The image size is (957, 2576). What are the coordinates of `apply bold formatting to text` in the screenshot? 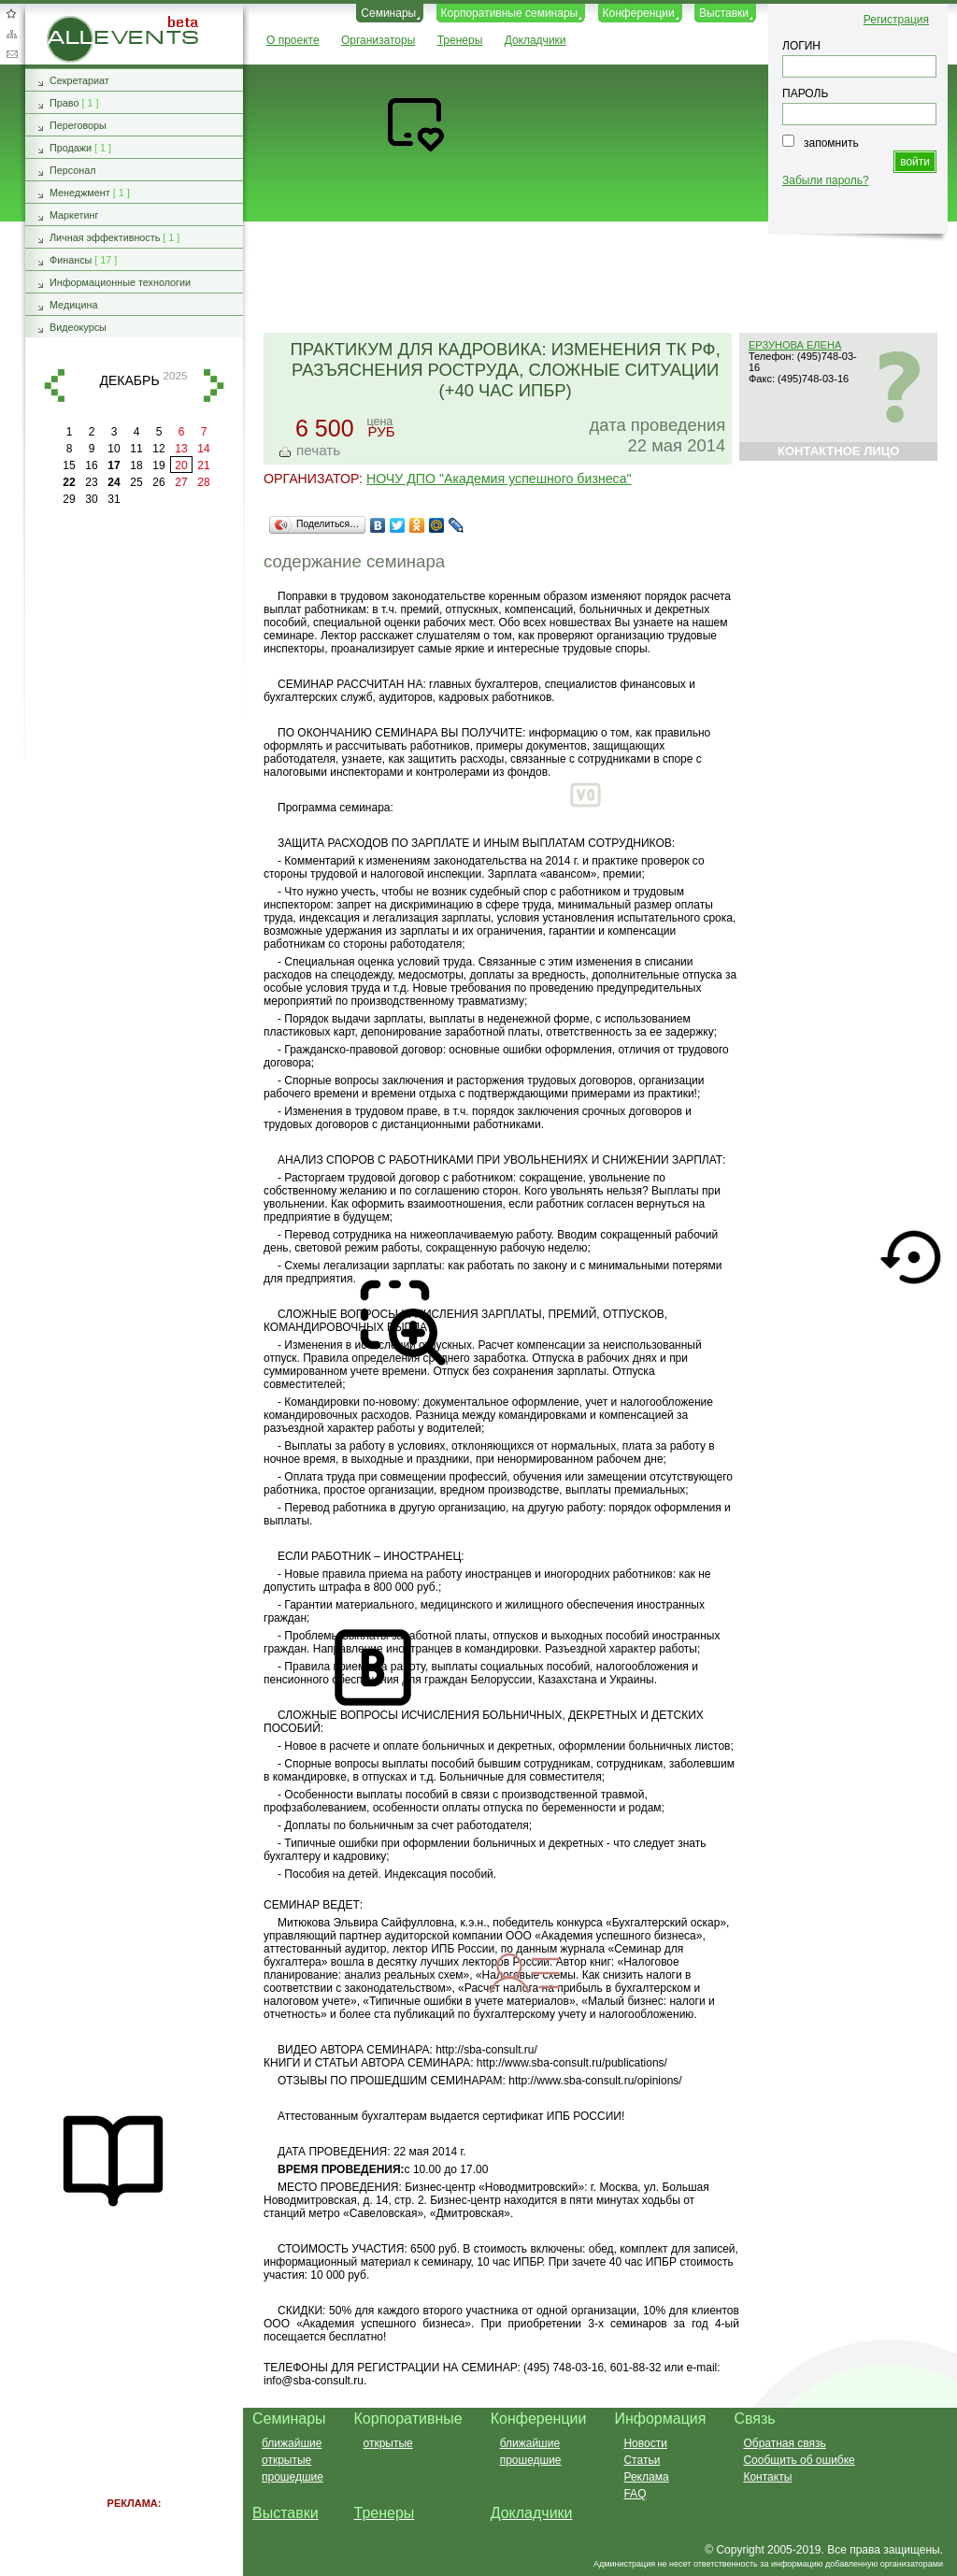 It's located at (373, 1667).